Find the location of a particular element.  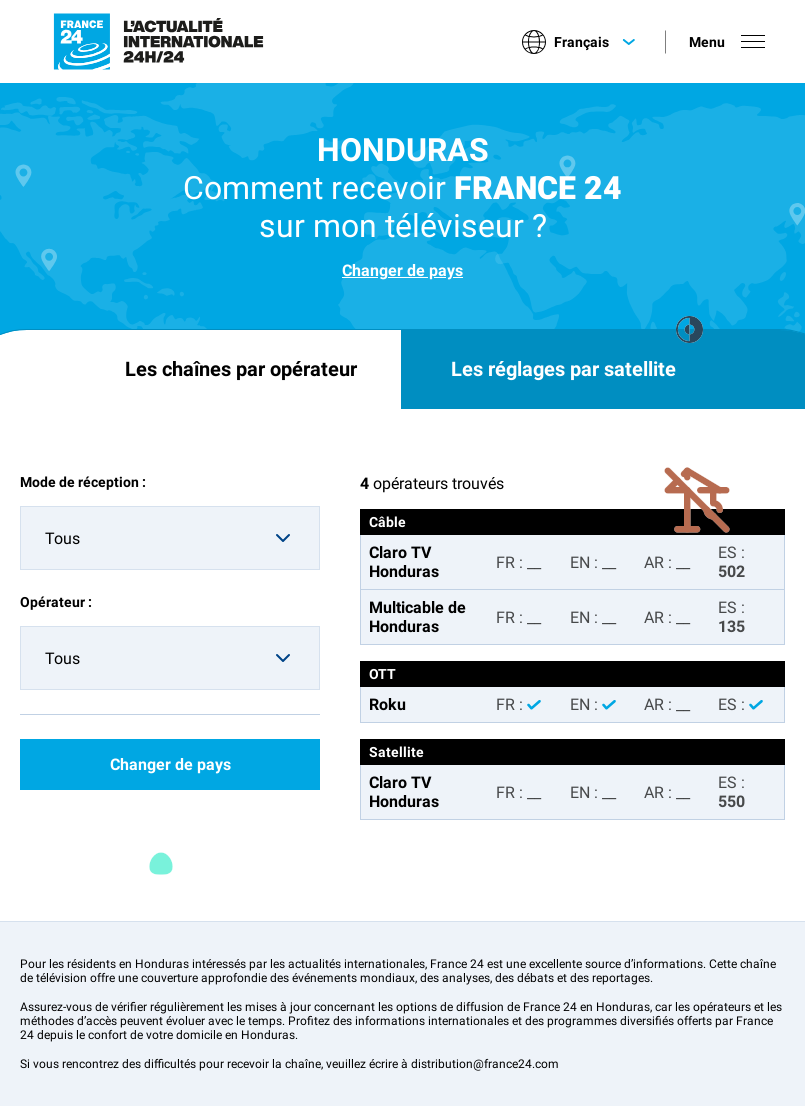

toggle invert colors mode is located at coordinates (689, 329).